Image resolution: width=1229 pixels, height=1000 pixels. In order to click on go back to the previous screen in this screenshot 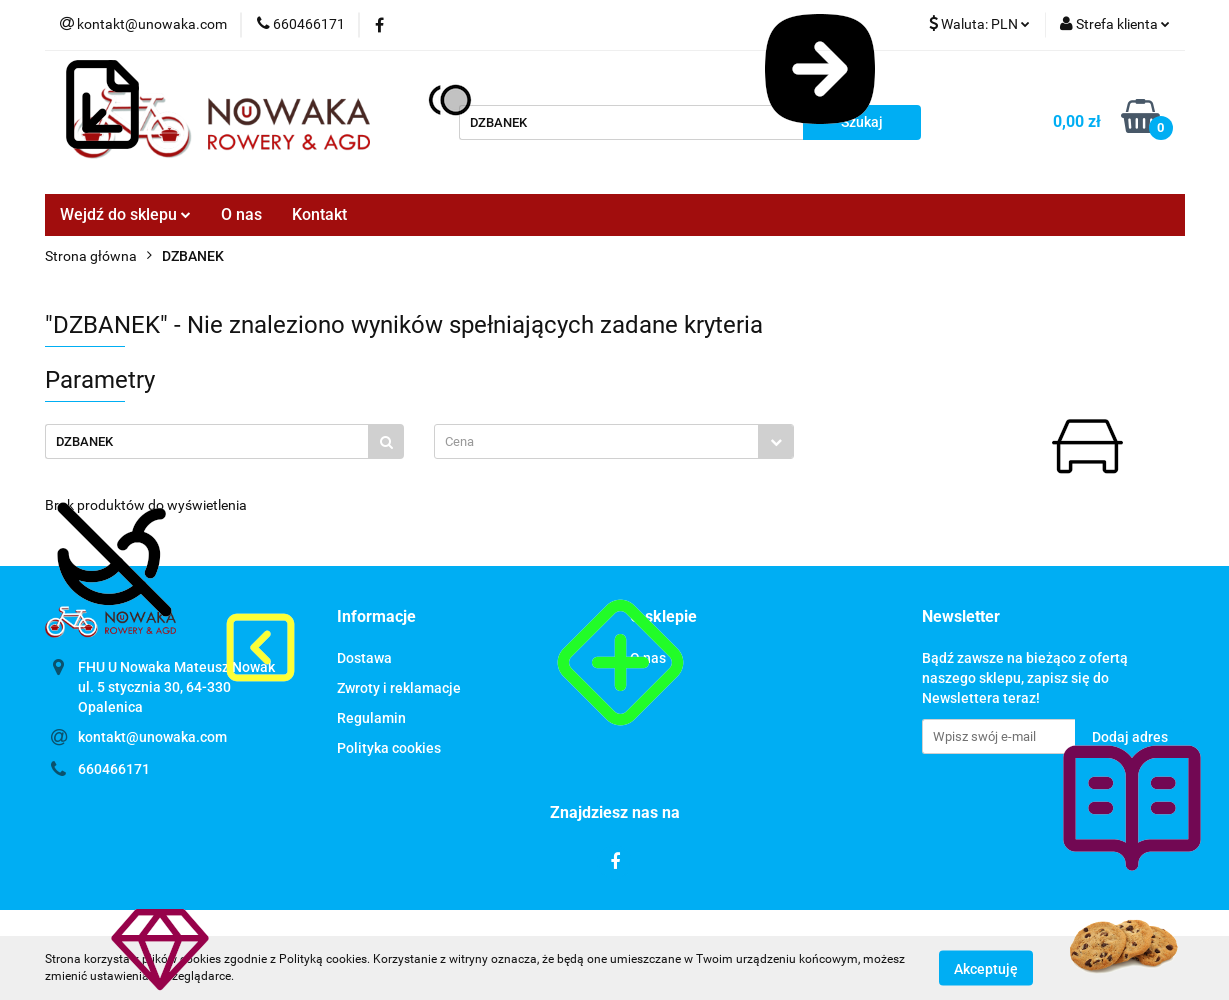, I will do `click(260, 647)`.